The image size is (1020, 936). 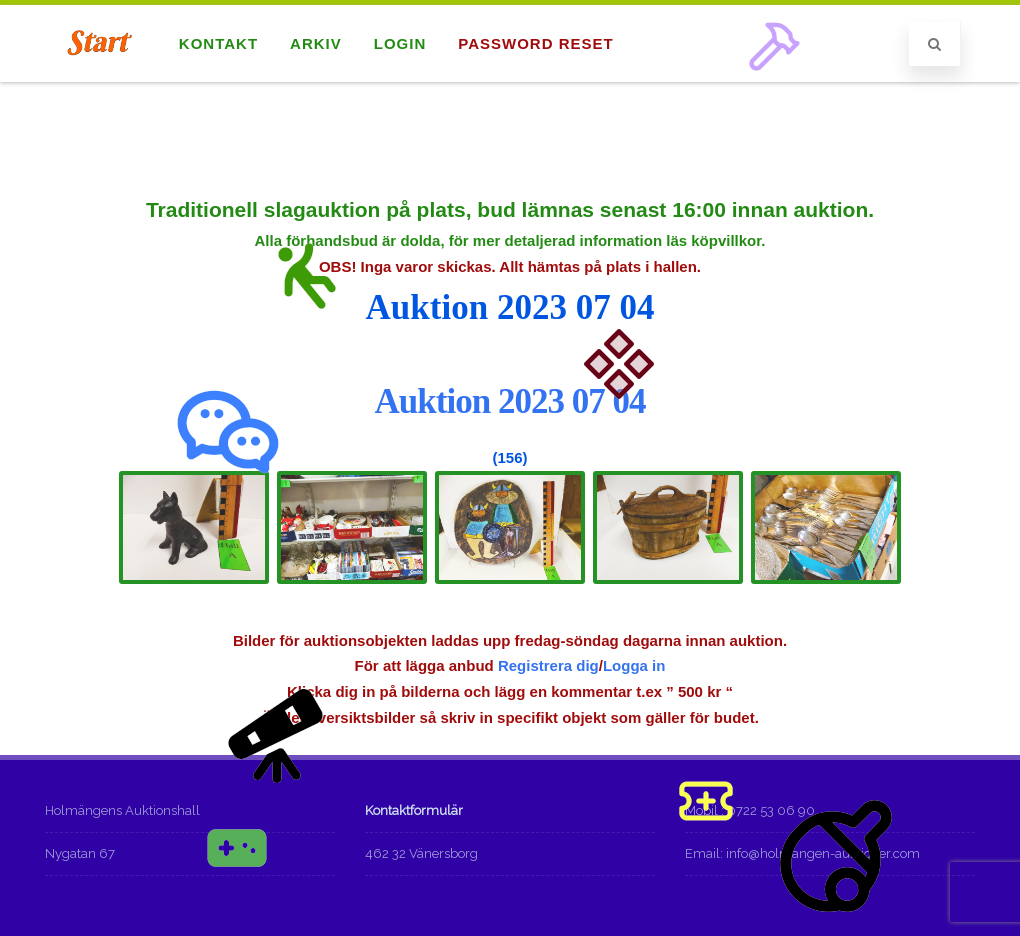 I want to click on open WeChat messaging app, so click(x=228, y=432).